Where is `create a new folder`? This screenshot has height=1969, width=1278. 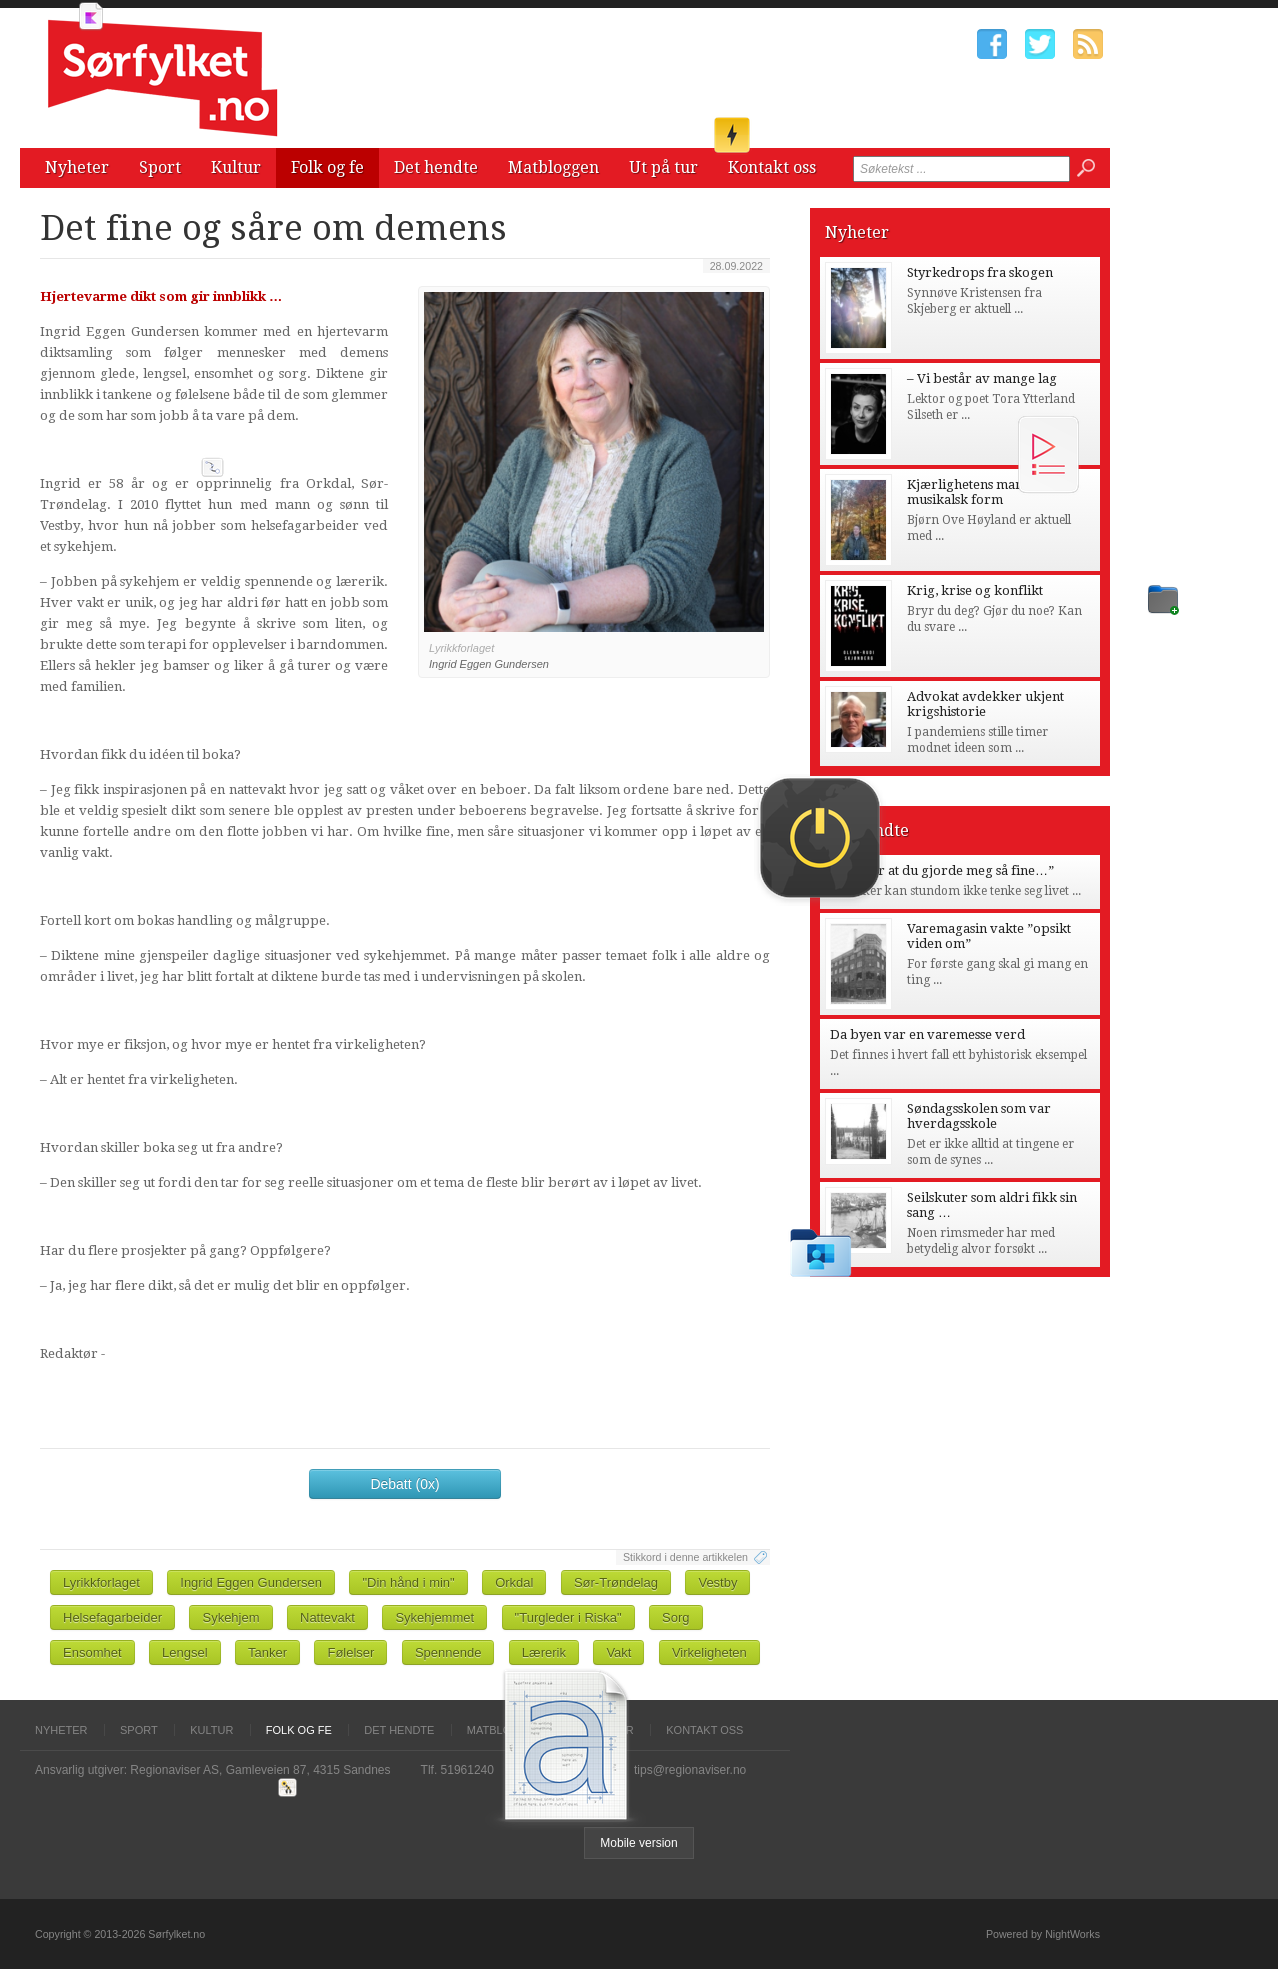 create a new folder is located at coordinates (1163, 599).